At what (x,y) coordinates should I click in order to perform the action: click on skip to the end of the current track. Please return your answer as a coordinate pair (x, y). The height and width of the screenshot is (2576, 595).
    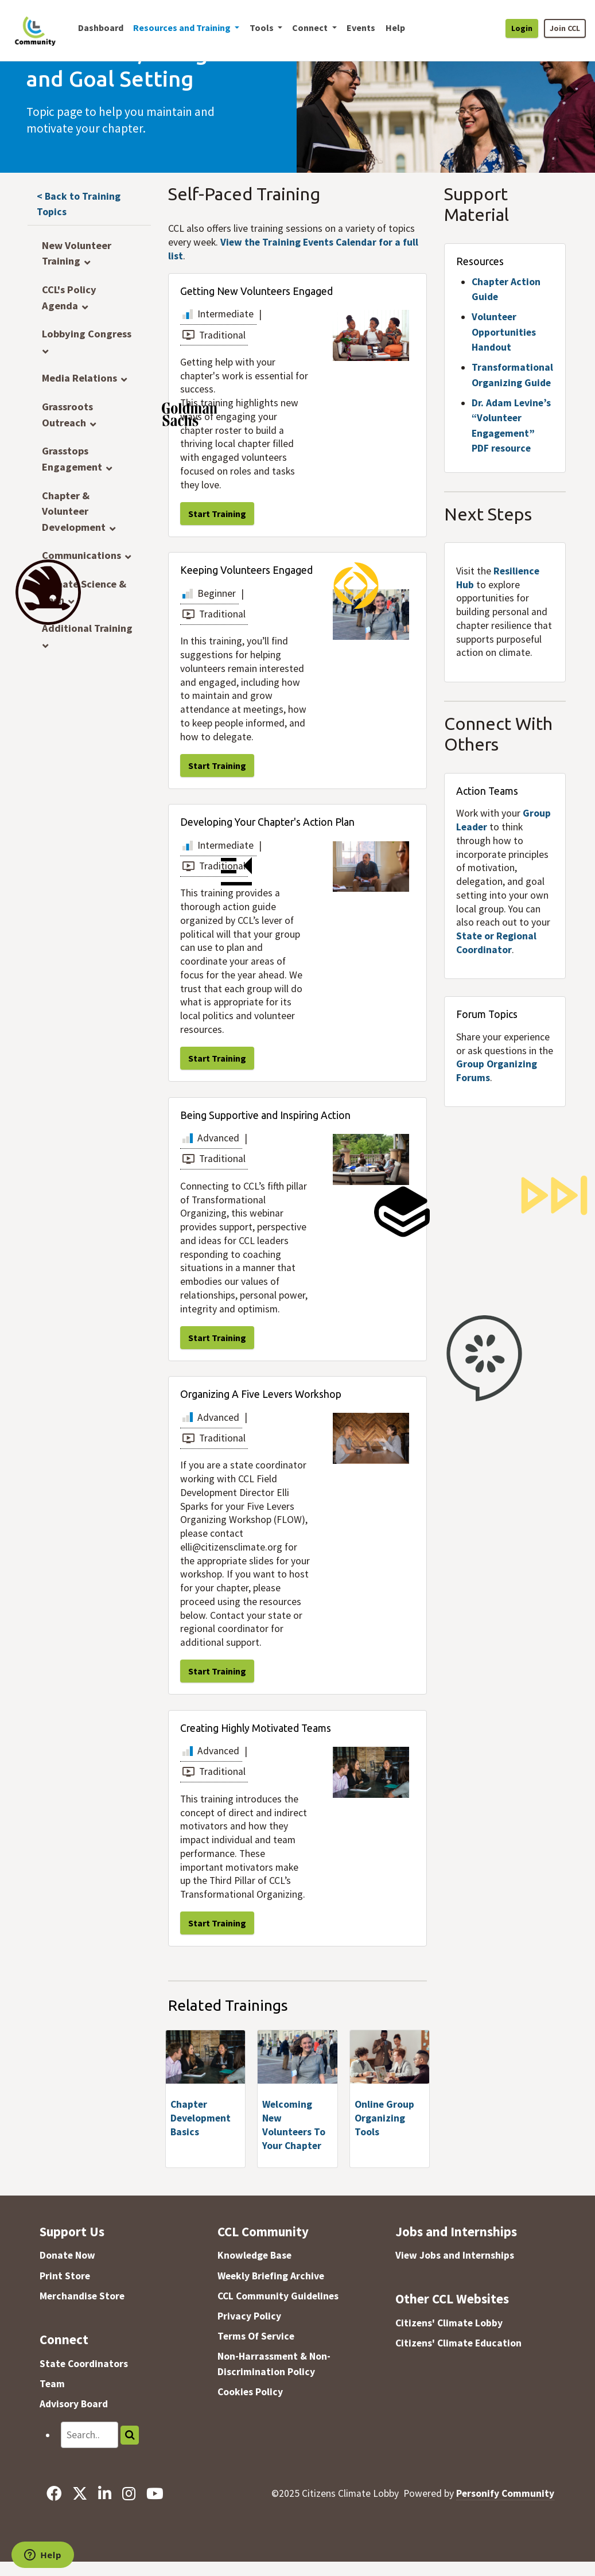
    Looking at the image, I should click on (554, 1195).